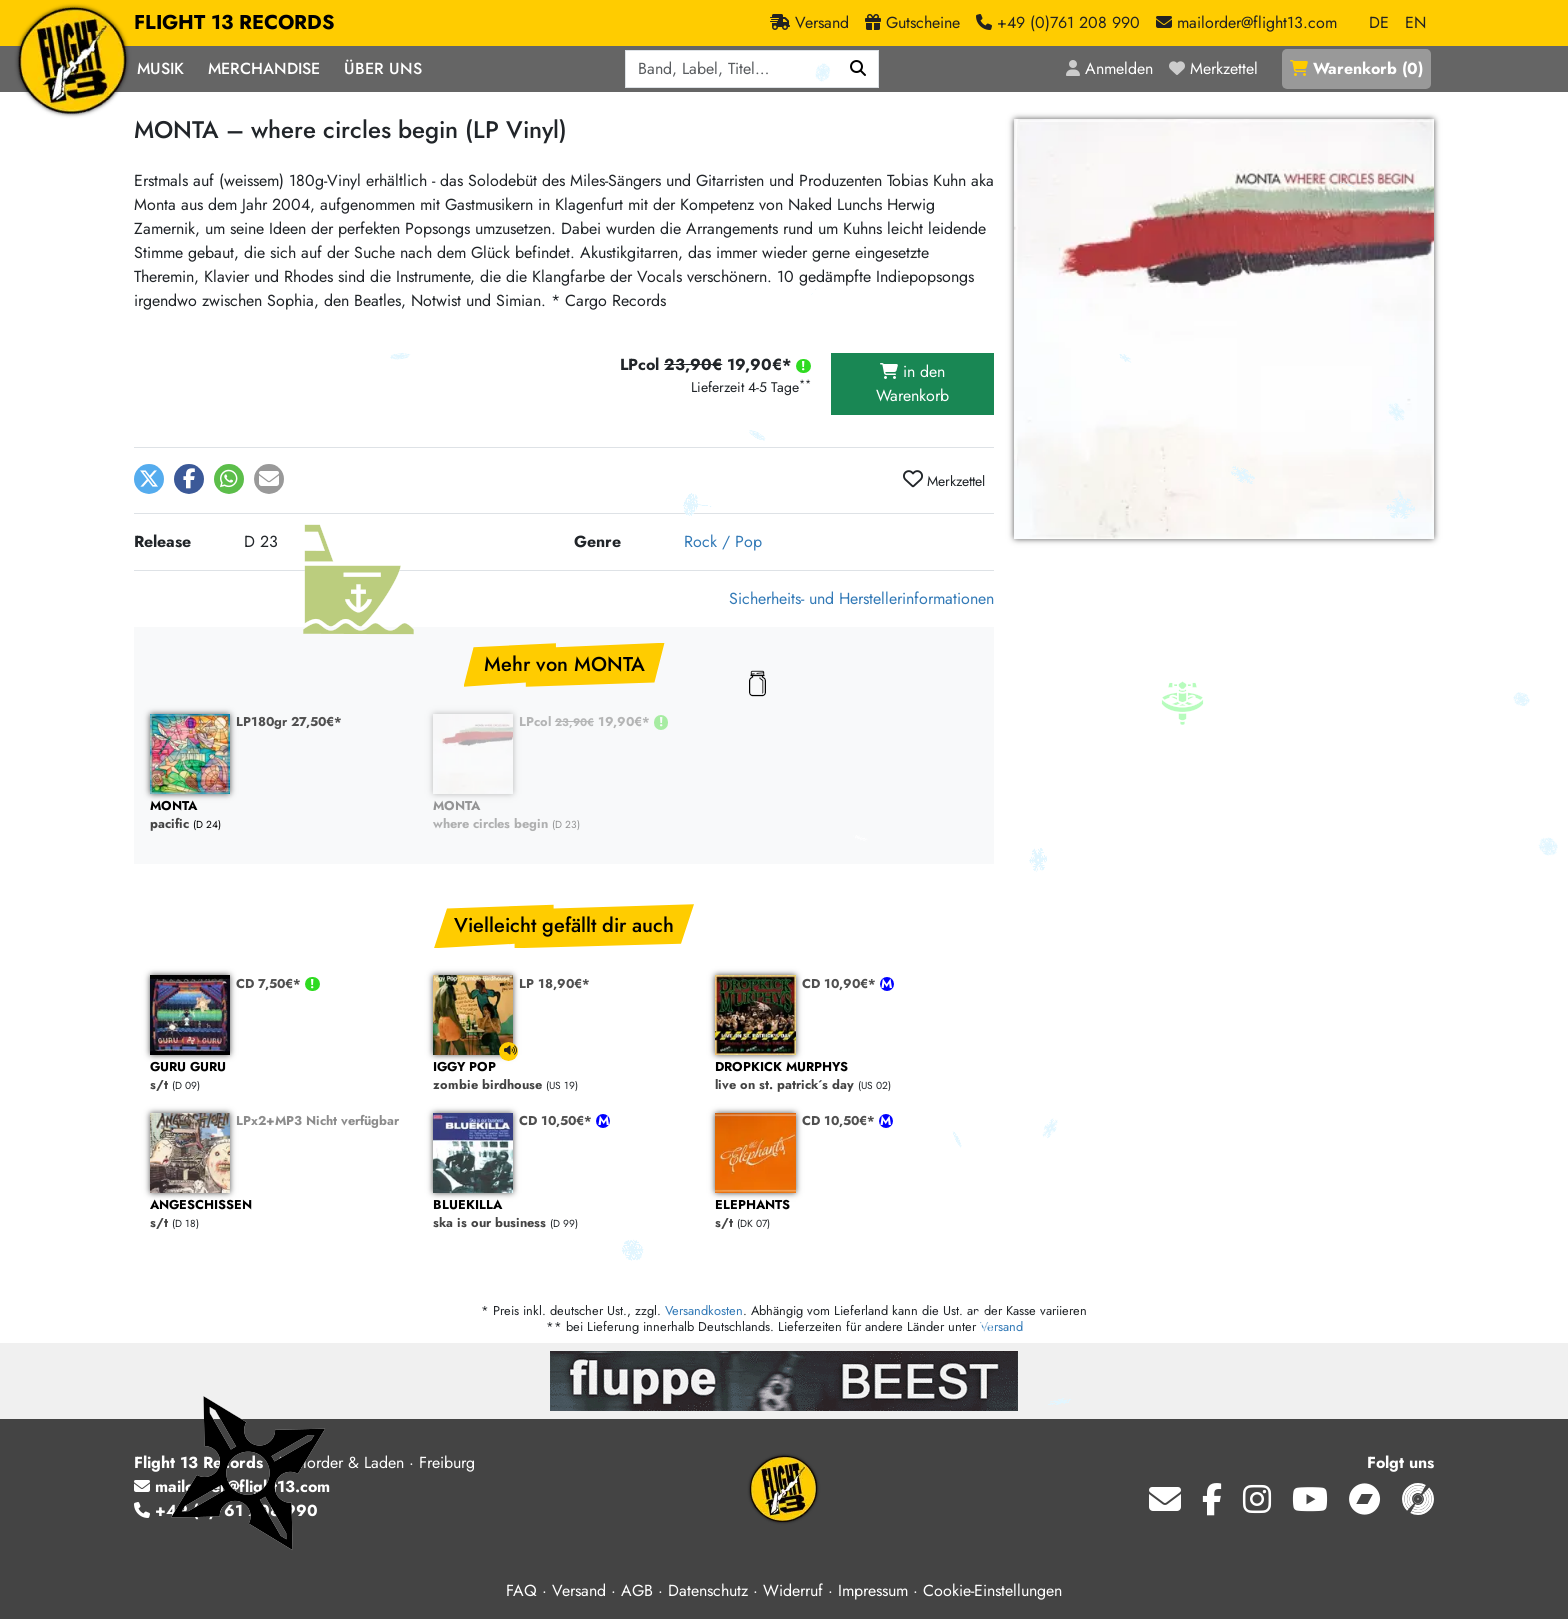 This screenshot has width=1568, height=1619. I want to click on deploy orbital defense satellite, so click(1182, 703).